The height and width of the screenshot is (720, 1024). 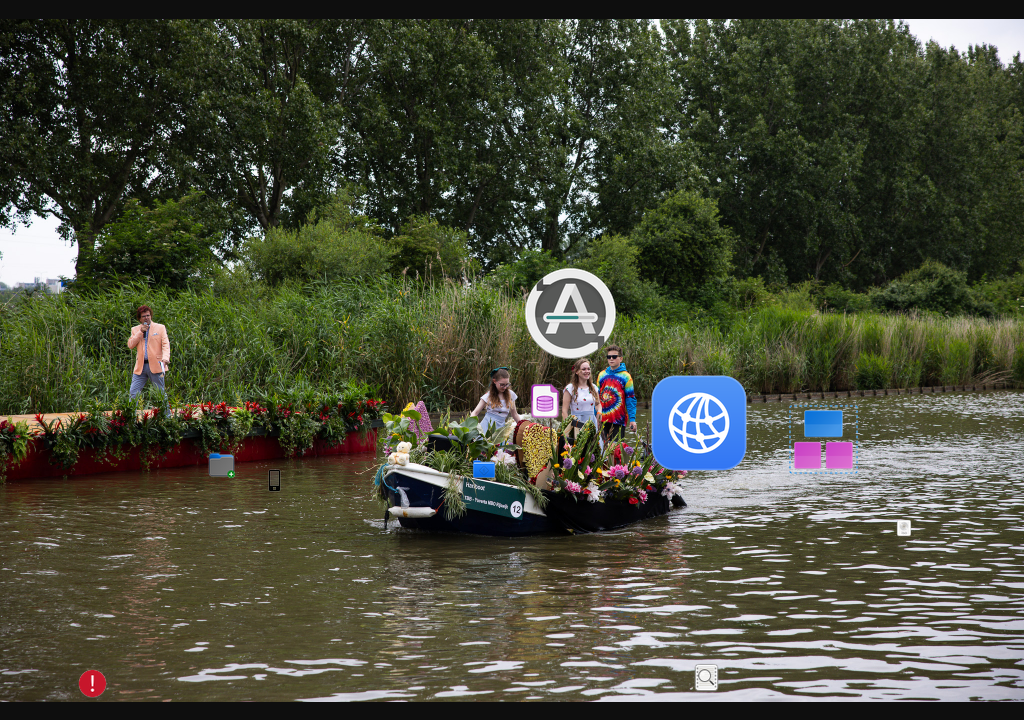 I want to click on open the software updater application, so click(x=570, y=313).